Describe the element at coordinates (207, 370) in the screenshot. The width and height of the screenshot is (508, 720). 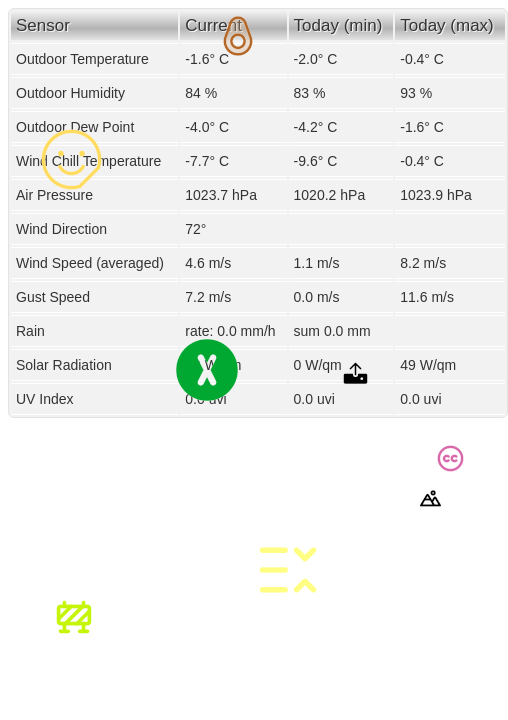
I see `close or dismiss a dialog` at that location.